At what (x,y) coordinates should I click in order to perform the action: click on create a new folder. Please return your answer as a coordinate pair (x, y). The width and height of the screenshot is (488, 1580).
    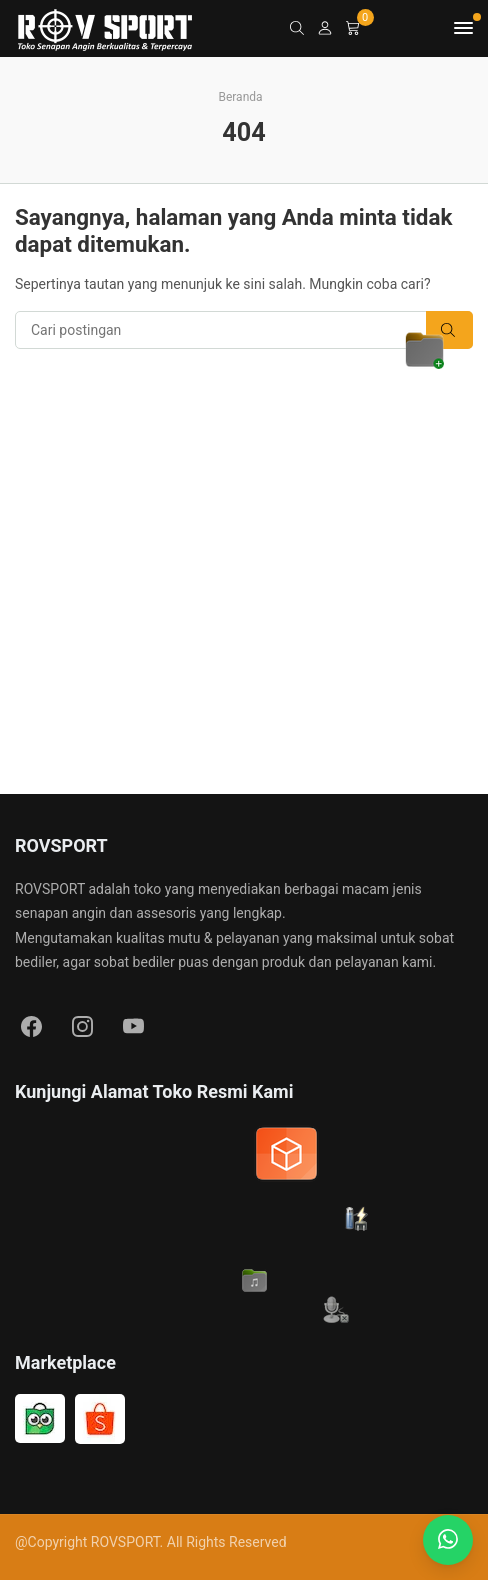
    Looking at the image, I should click on (424, 349).